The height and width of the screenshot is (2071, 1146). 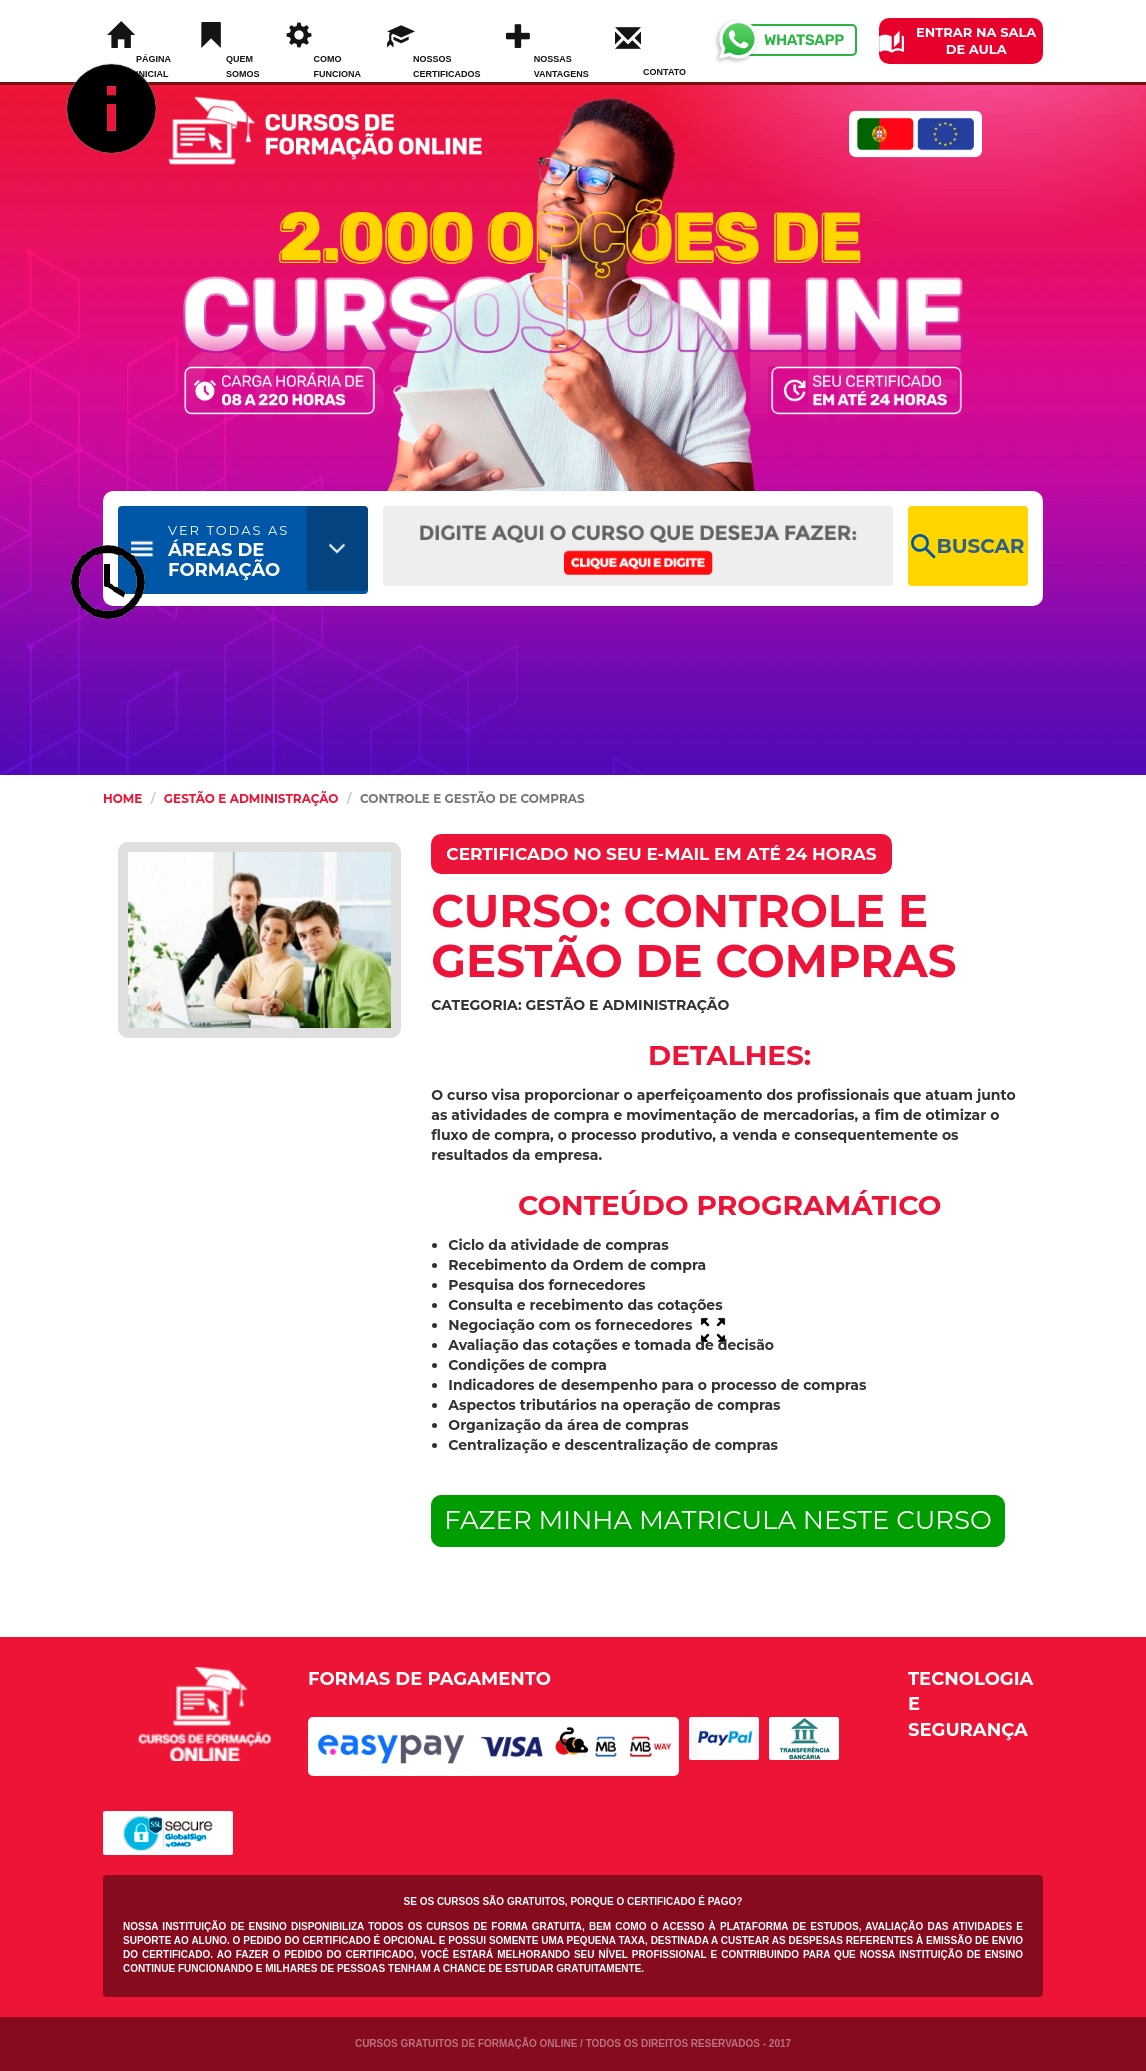 What do you see at coordinates (108, 582) in the screenshot?
I see `view time or clock settings` at bounding box center [108, 582].